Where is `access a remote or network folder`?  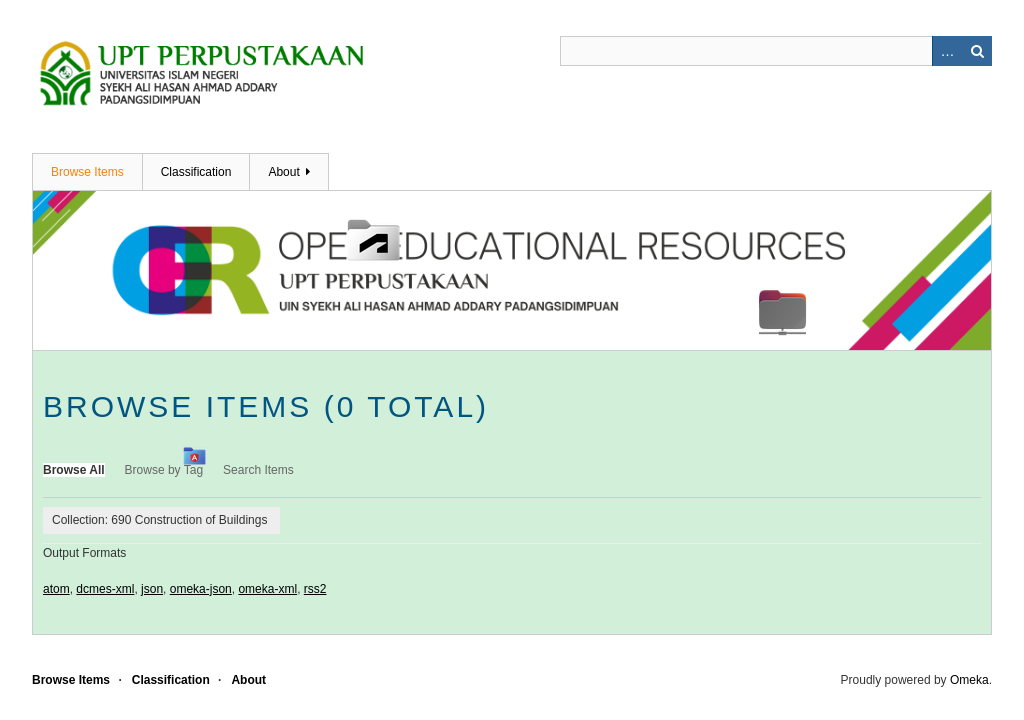 access a remote or network folder is located at coordinates (782, 311).